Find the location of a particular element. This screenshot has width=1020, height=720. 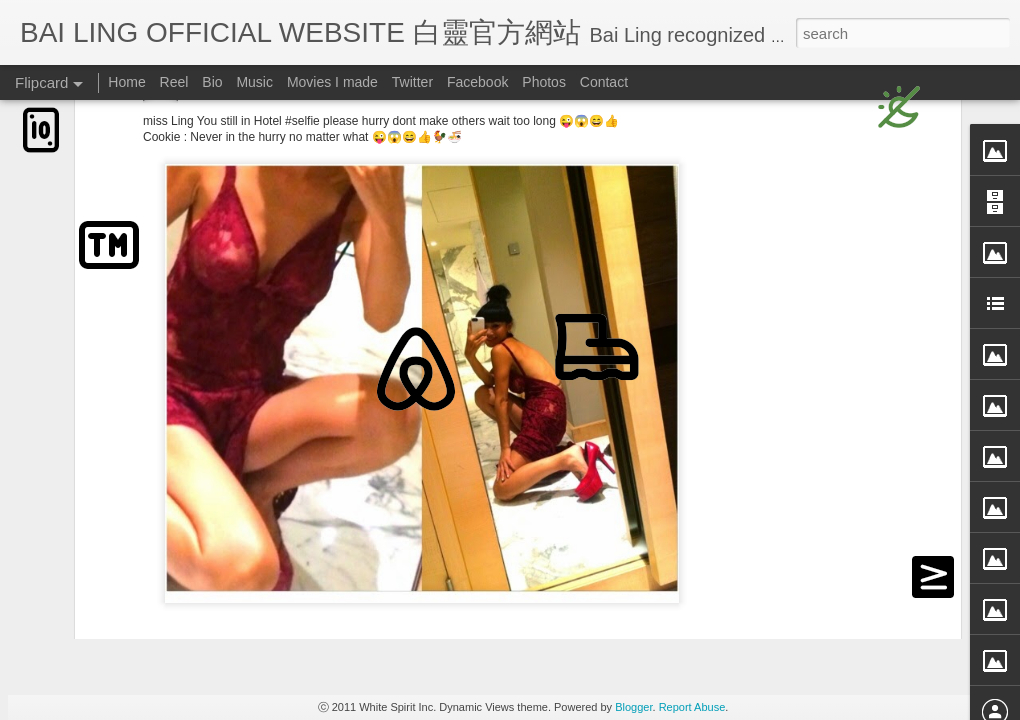

indicates trademarked content or branding is located at coordinates (109, 245).